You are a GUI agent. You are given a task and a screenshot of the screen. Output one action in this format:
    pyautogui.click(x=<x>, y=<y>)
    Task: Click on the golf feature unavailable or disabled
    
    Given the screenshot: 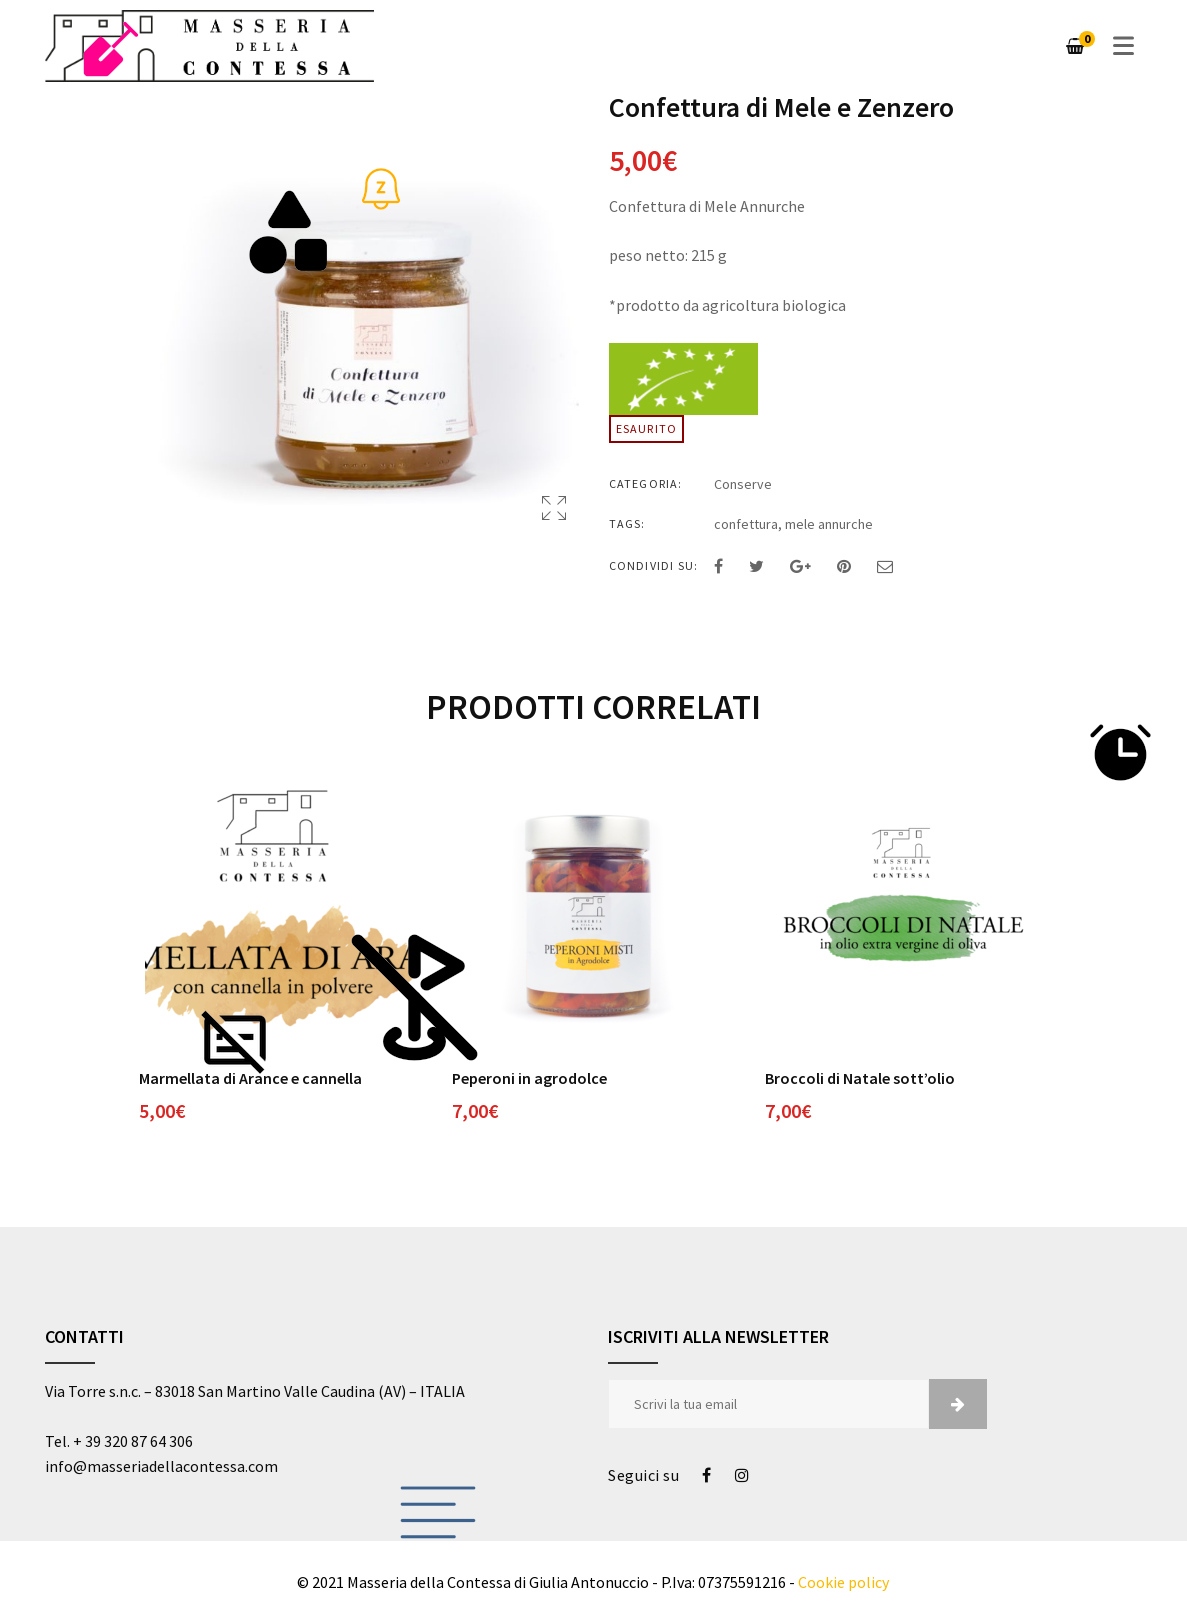 What is the action you would take?
    pyautogui.click(x=414, y=997)
    